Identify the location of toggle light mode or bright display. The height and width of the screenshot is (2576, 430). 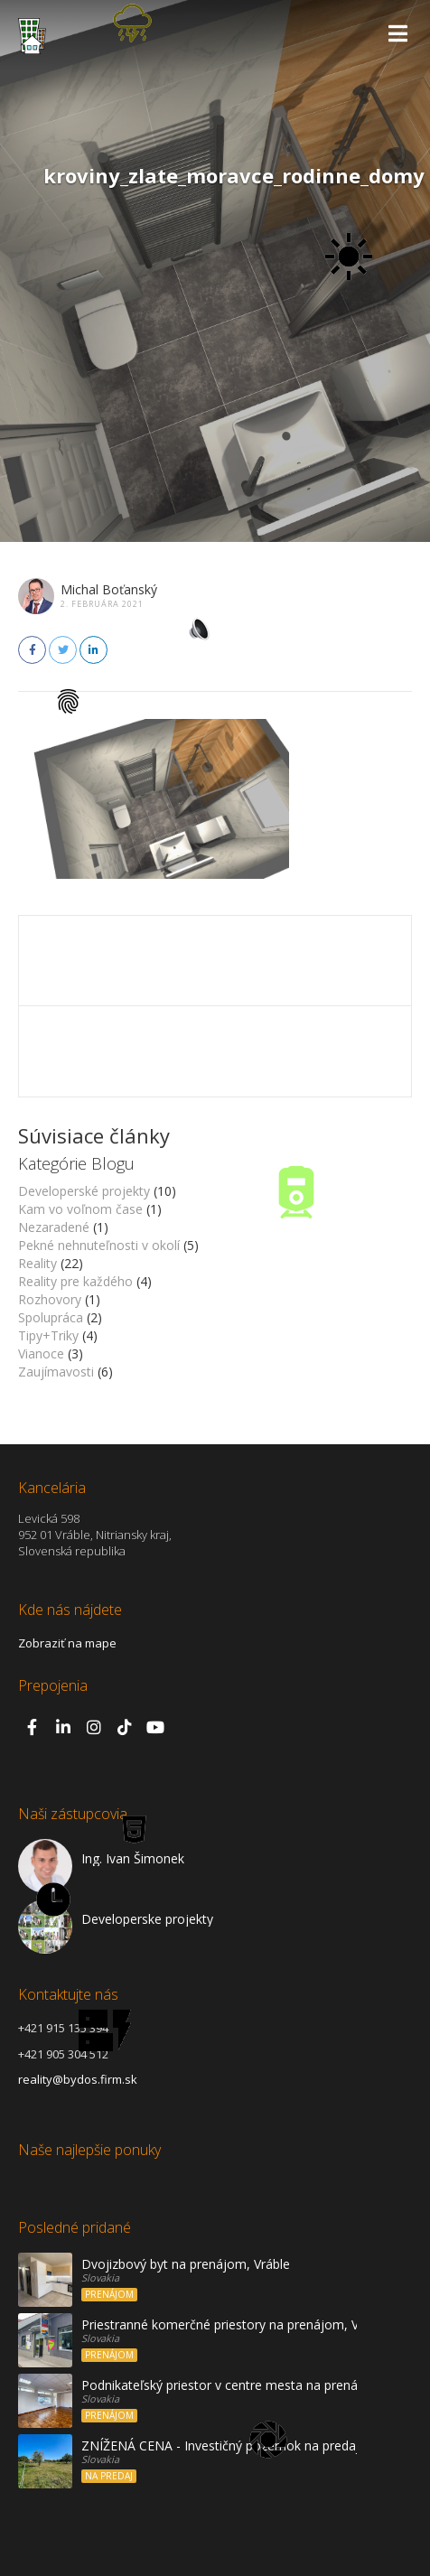
(349, 257).